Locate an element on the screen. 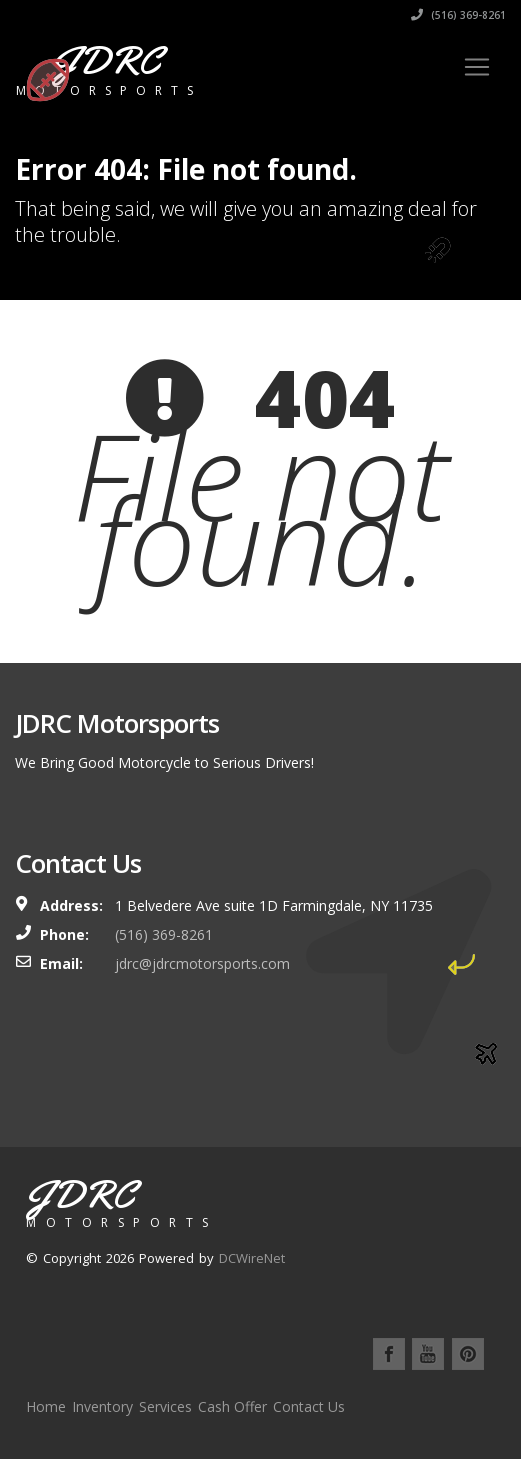  reply to a message or comment is located at coordinates (461, 964).